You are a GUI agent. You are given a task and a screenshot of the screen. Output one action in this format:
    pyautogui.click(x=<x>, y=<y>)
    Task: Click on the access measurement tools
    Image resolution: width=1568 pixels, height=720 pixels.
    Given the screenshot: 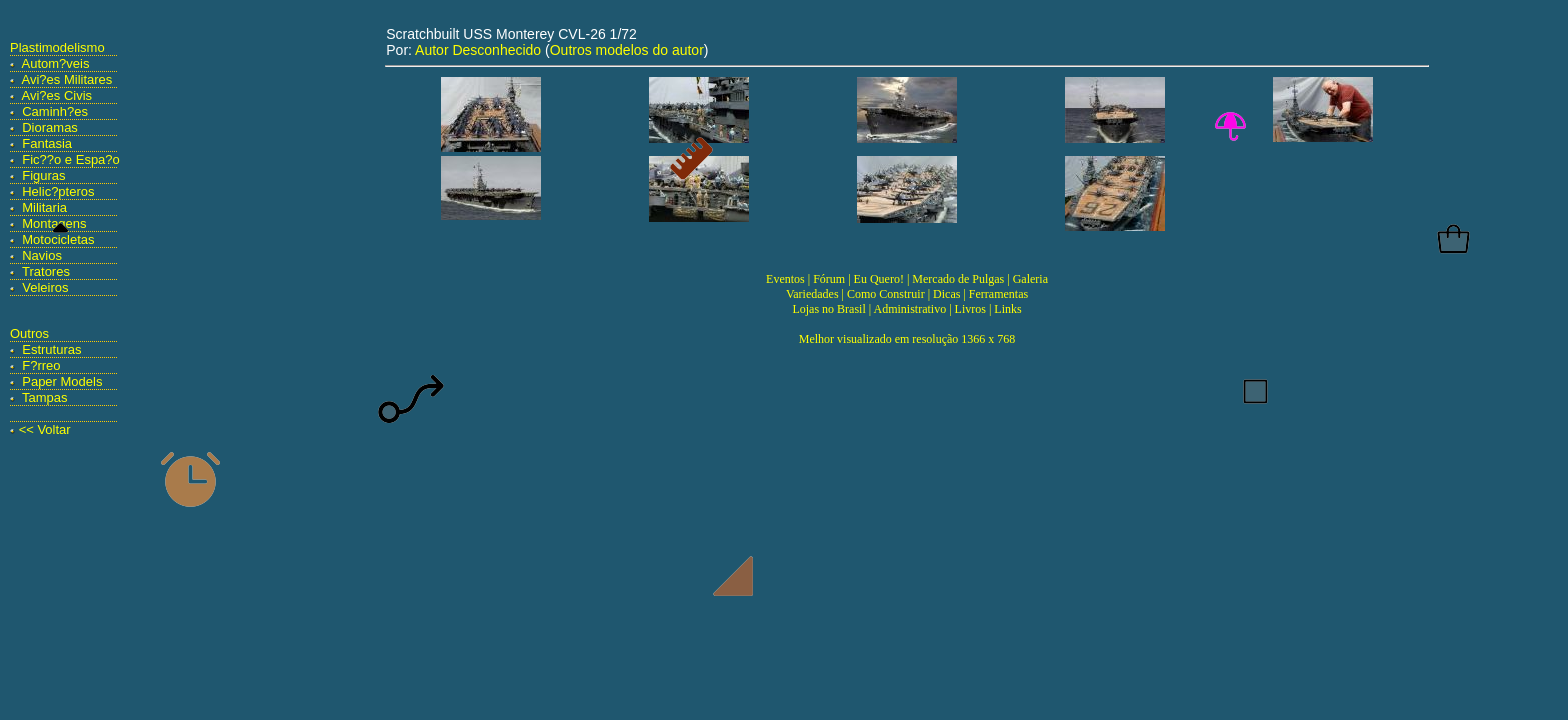 What is the action you would take?
    pyautogui.click(x=691, y=158)
    